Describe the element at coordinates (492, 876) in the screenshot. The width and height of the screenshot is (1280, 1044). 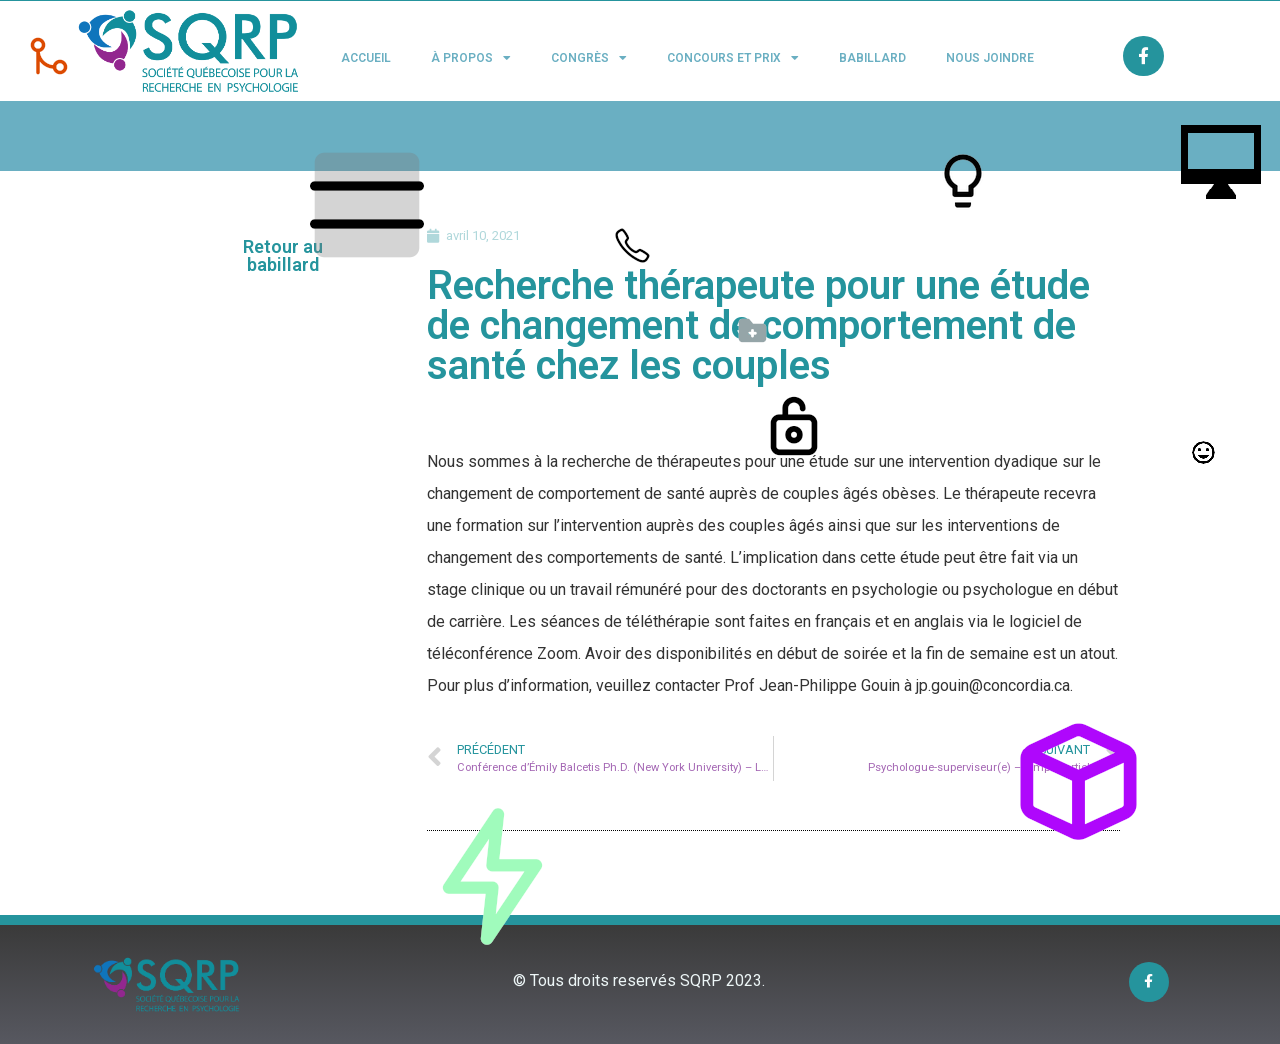
I see `toggle flash on camera` at that location.